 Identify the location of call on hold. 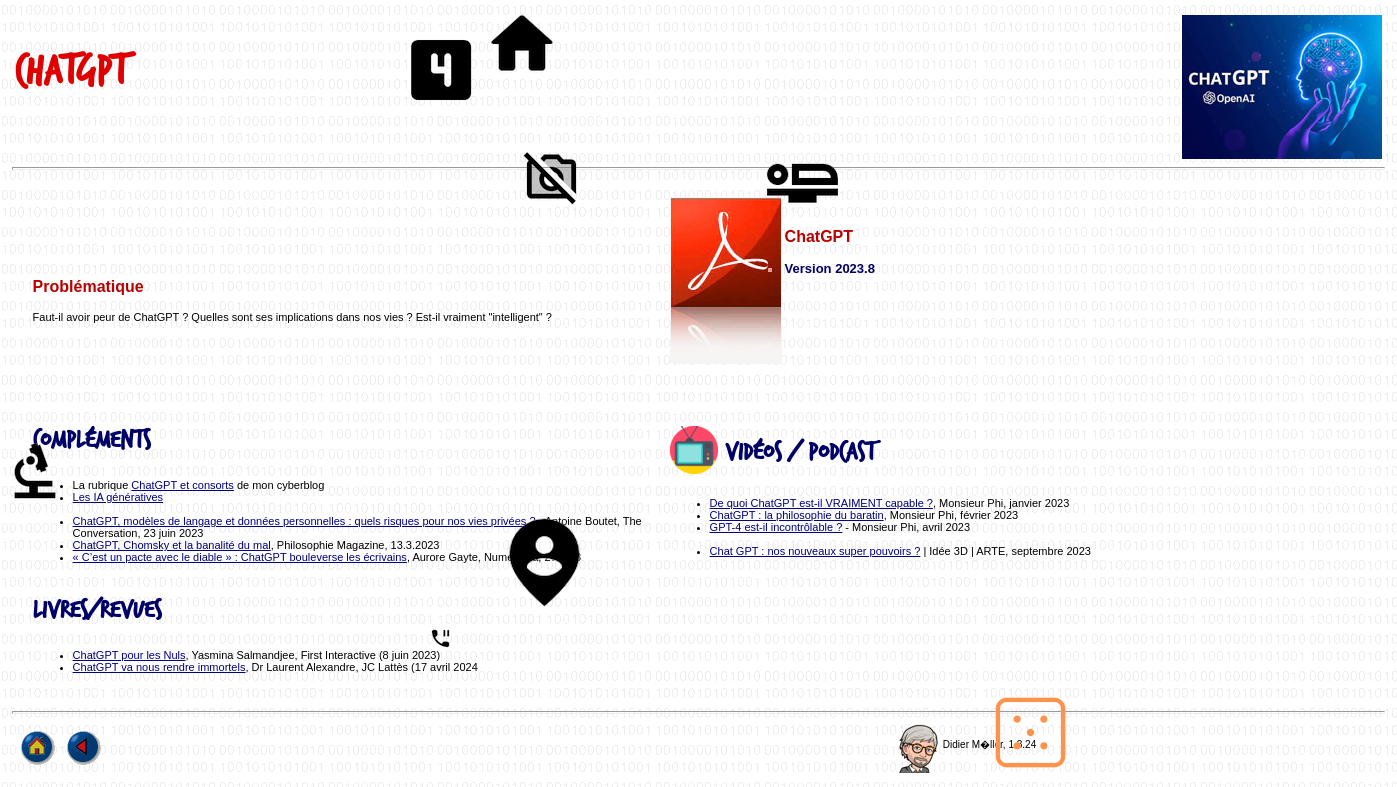
(440, 638).